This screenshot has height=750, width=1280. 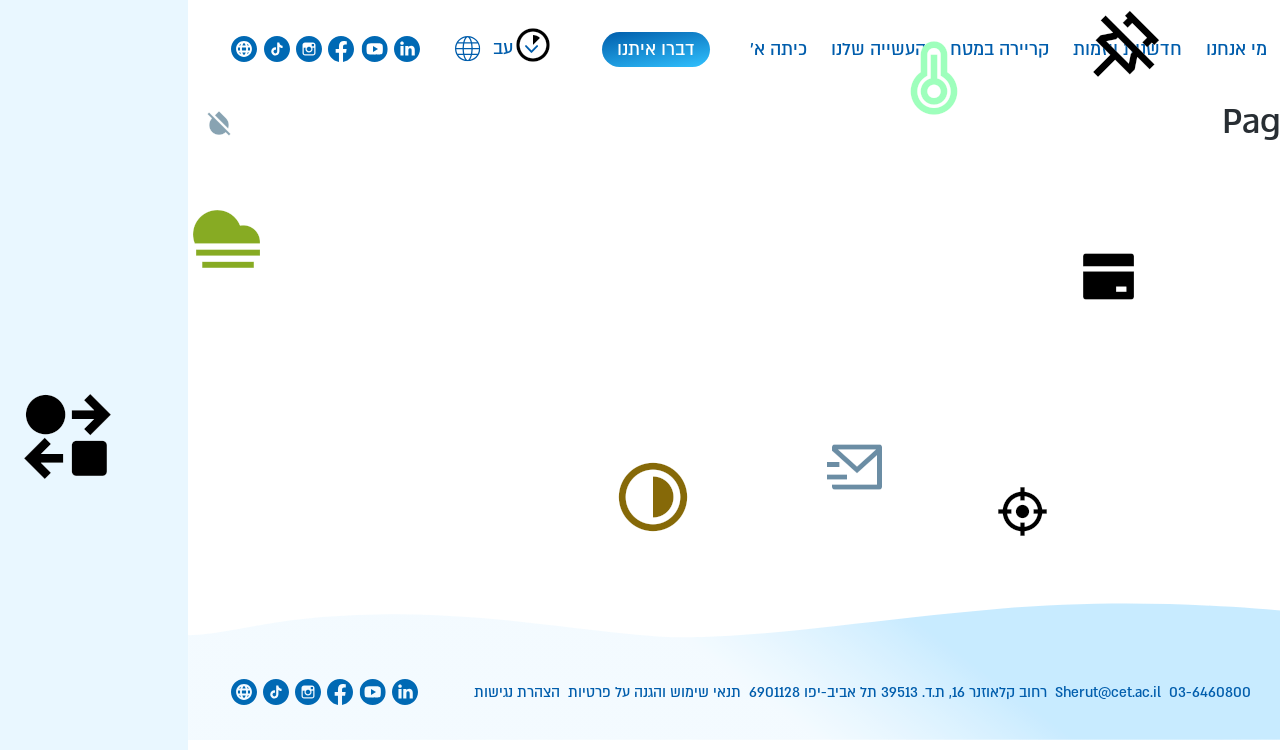 What do you see at coordinates (226, 240) in the screenshot?
I see `indicates foggy weather conditions` at bounding box center [226, 240].